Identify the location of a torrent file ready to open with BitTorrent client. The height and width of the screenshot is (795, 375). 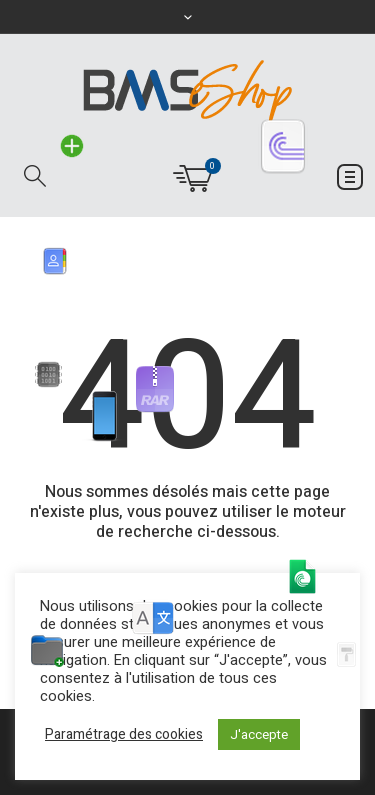
(302, 576).